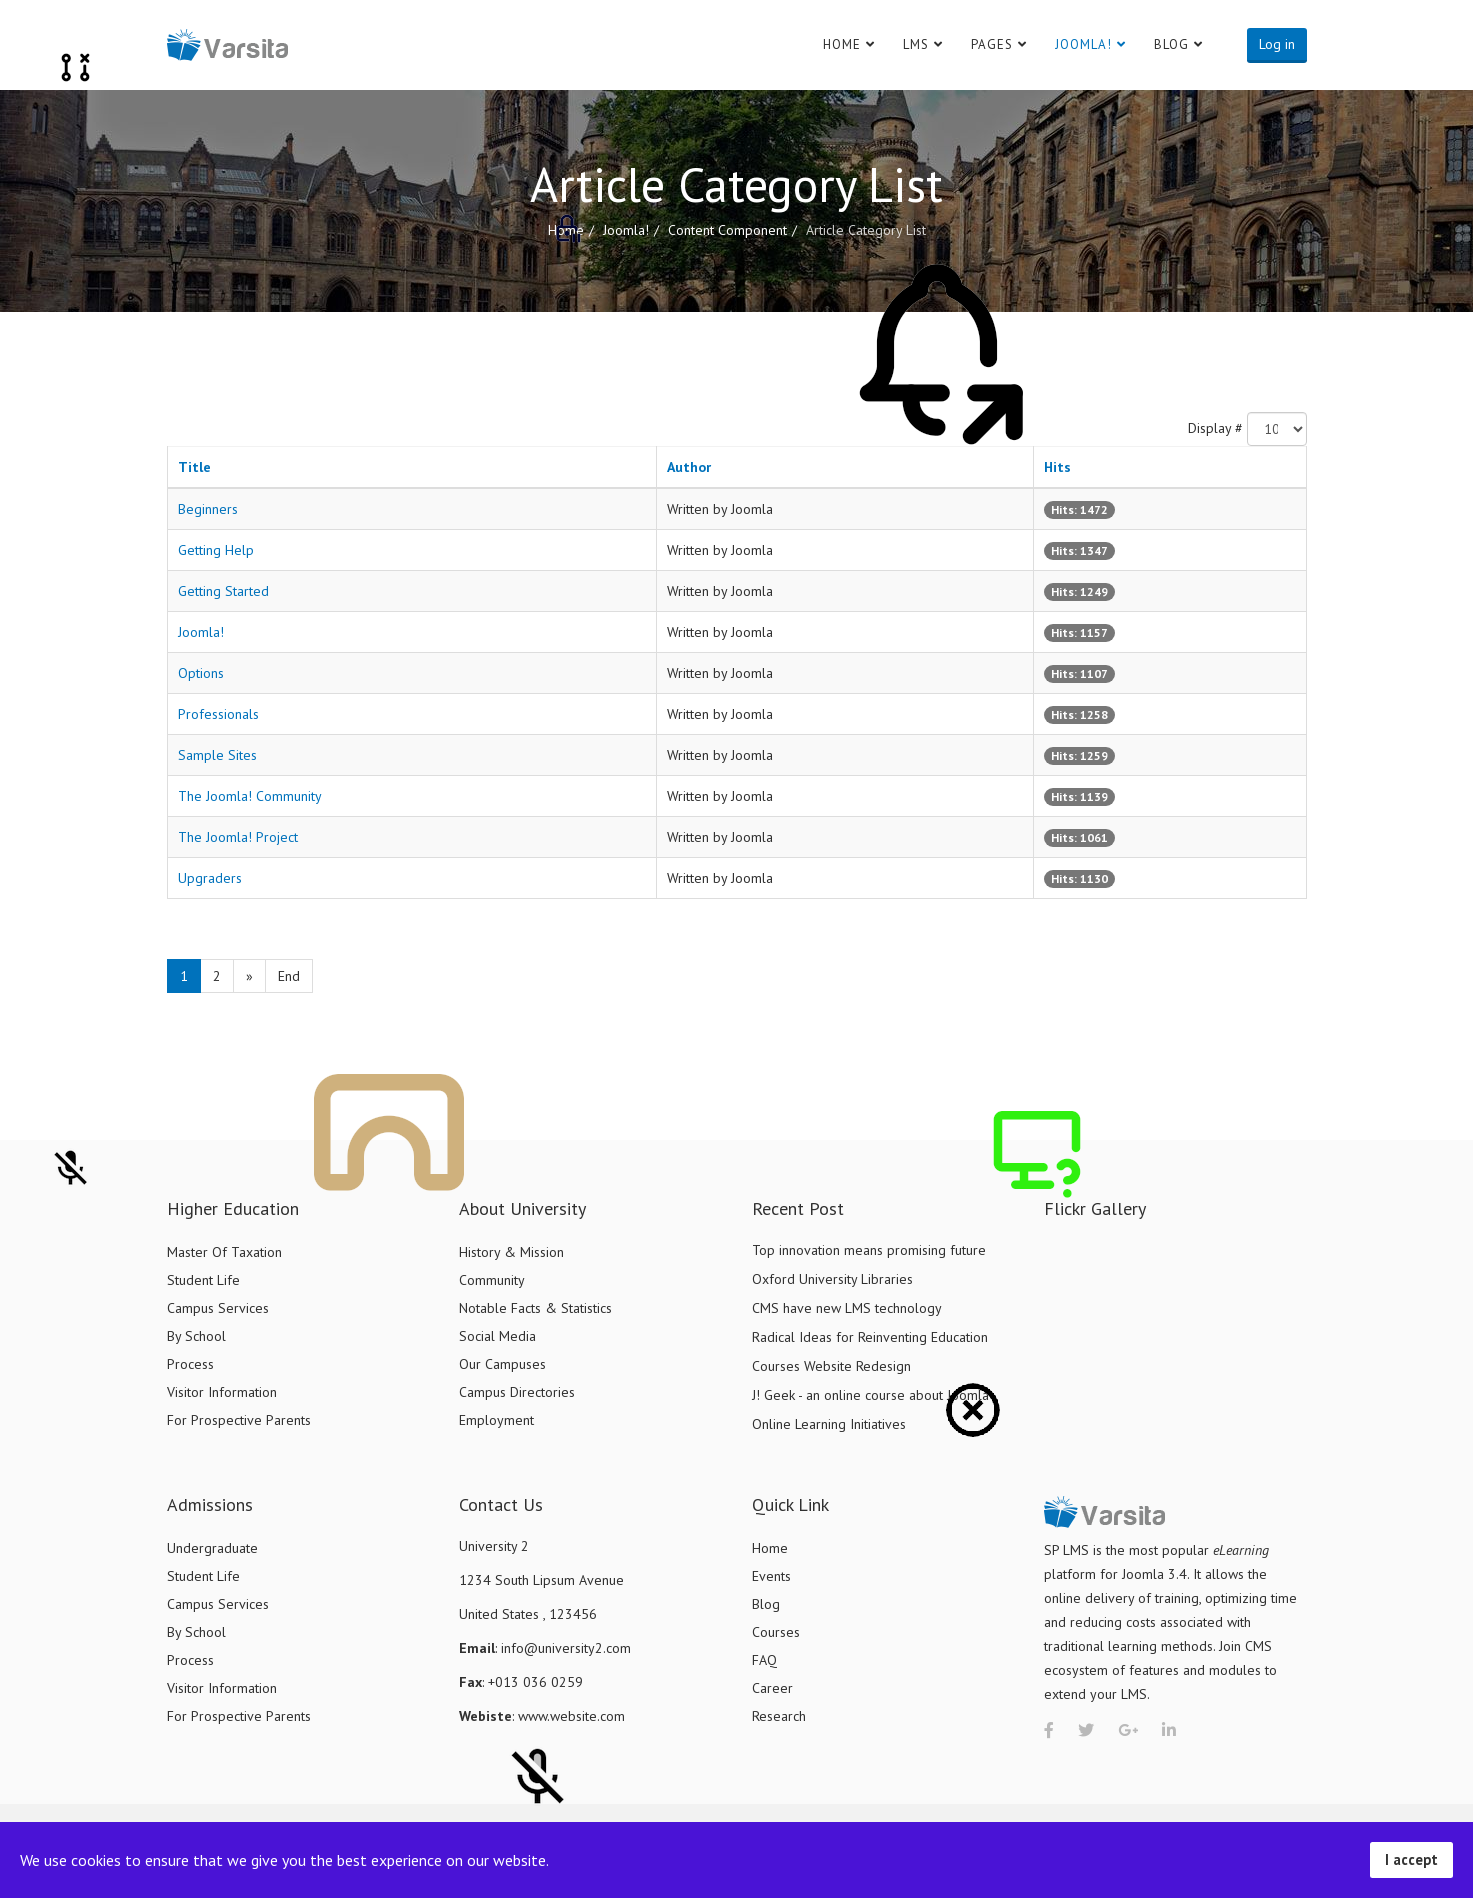  Describe the element at coordinates (70, 1168) in the screenshot. I see `mute your microphone` at that location.